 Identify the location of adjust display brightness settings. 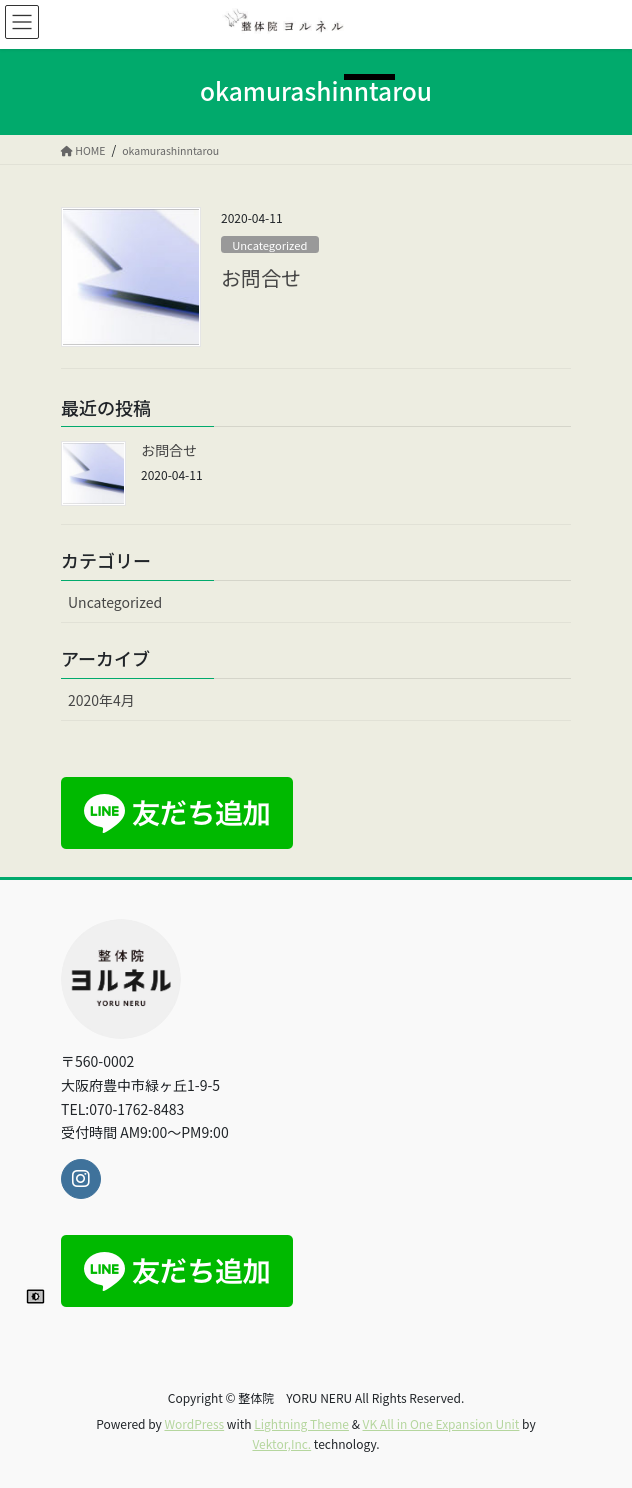
(35, 1296).